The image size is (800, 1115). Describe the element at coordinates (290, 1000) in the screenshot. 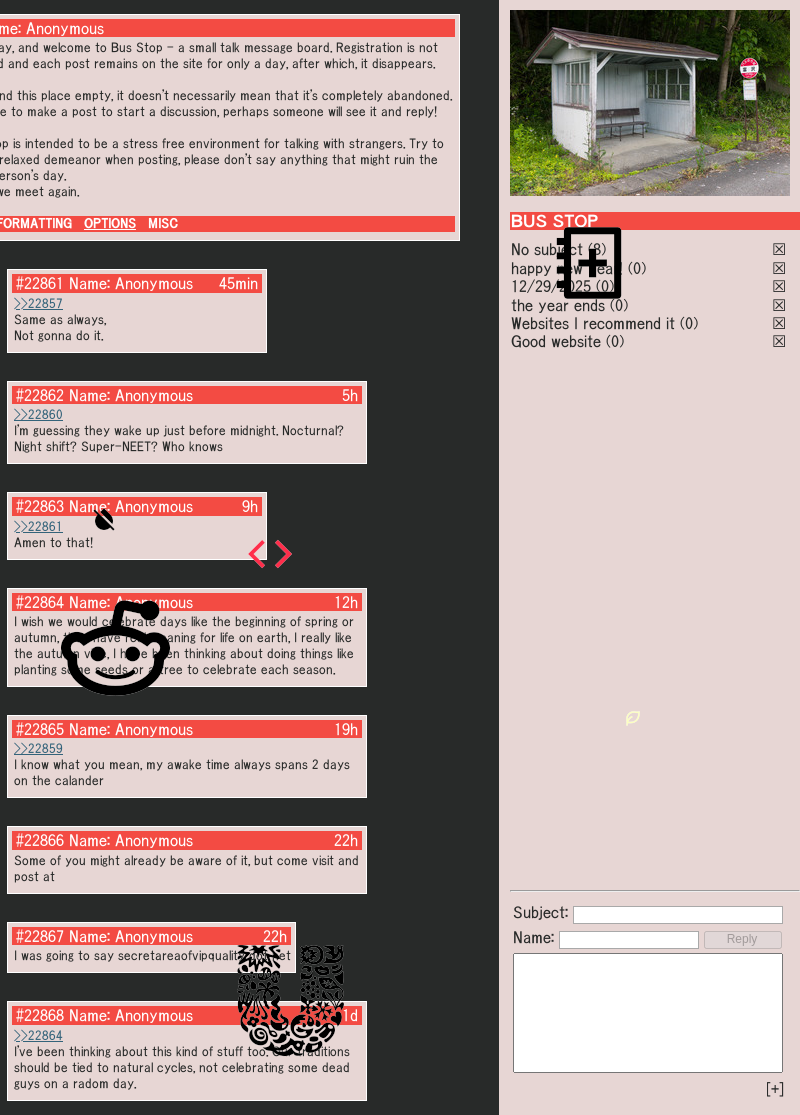

I see `unilever brand logo` at that location.